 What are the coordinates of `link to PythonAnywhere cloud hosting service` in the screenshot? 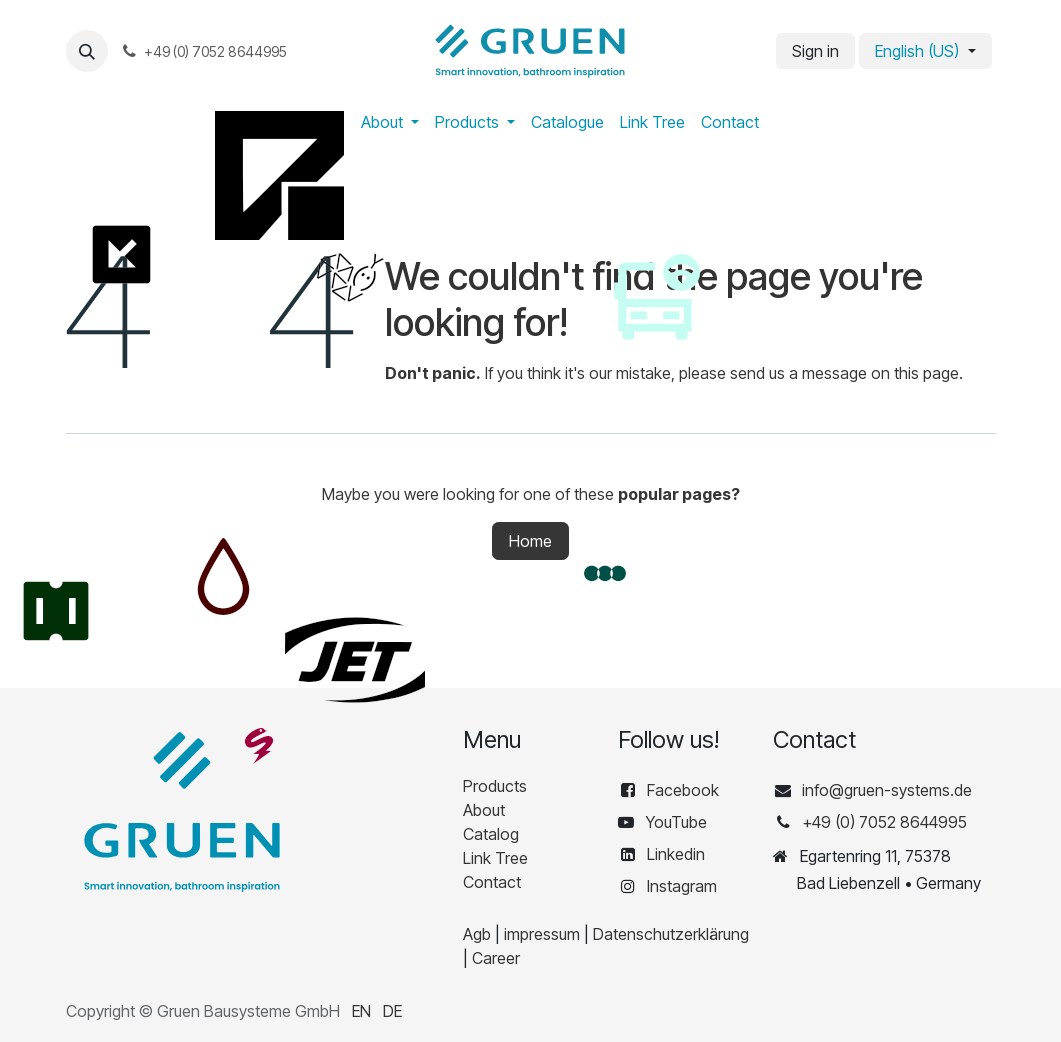 It's located at (350, 277).